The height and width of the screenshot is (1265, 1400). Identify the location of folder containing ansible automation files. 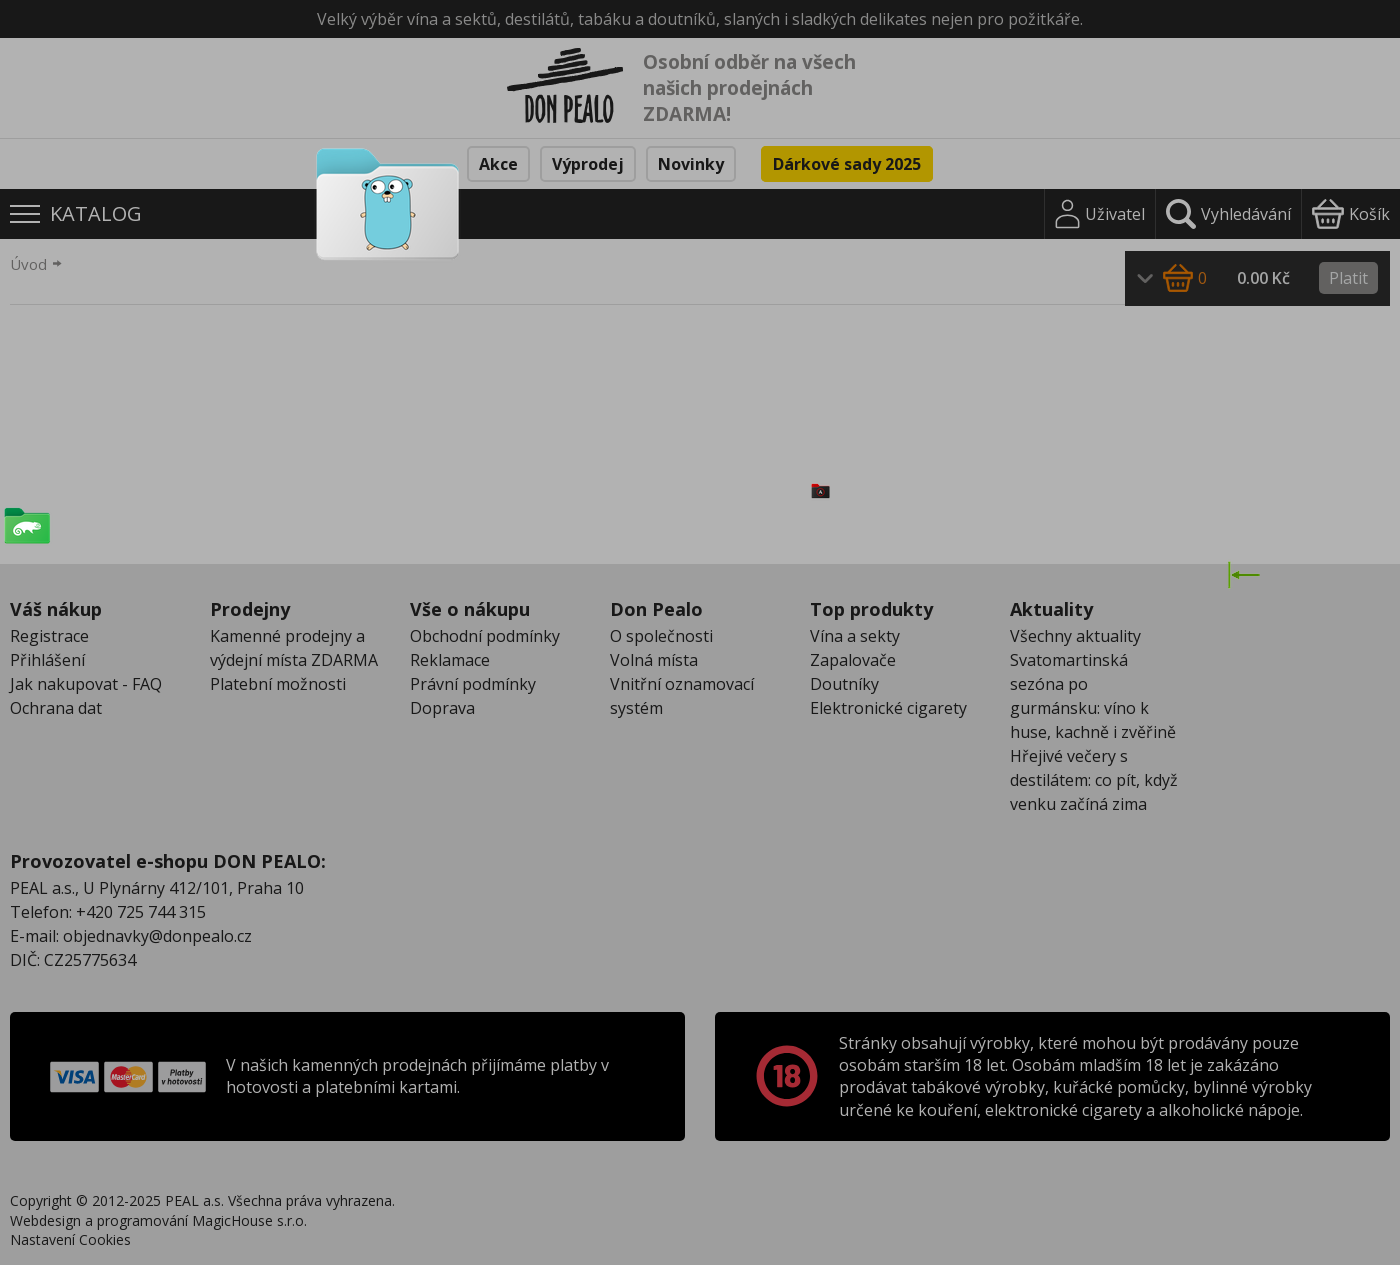
(820, 491).